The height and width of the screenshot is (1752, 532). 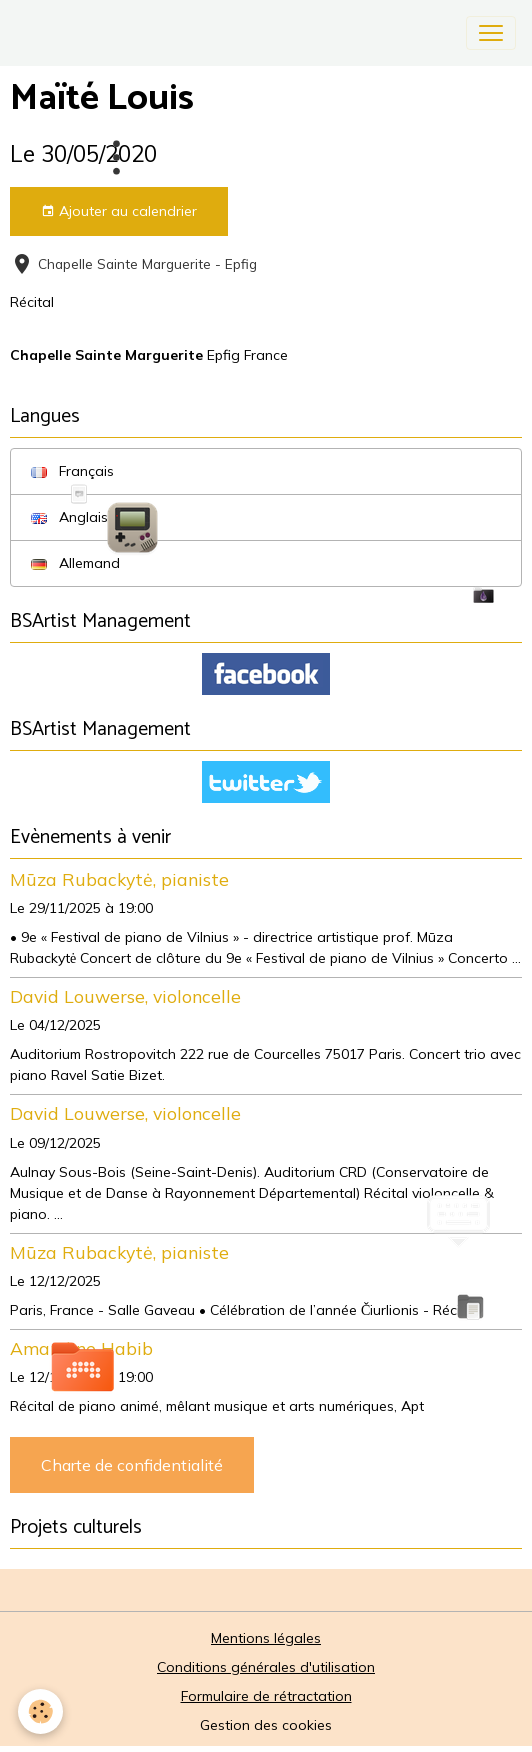 What do you see at coordinates (470, 1306) in the screenshot?
I see `open a file or document` at bounding box center [470, 1306].